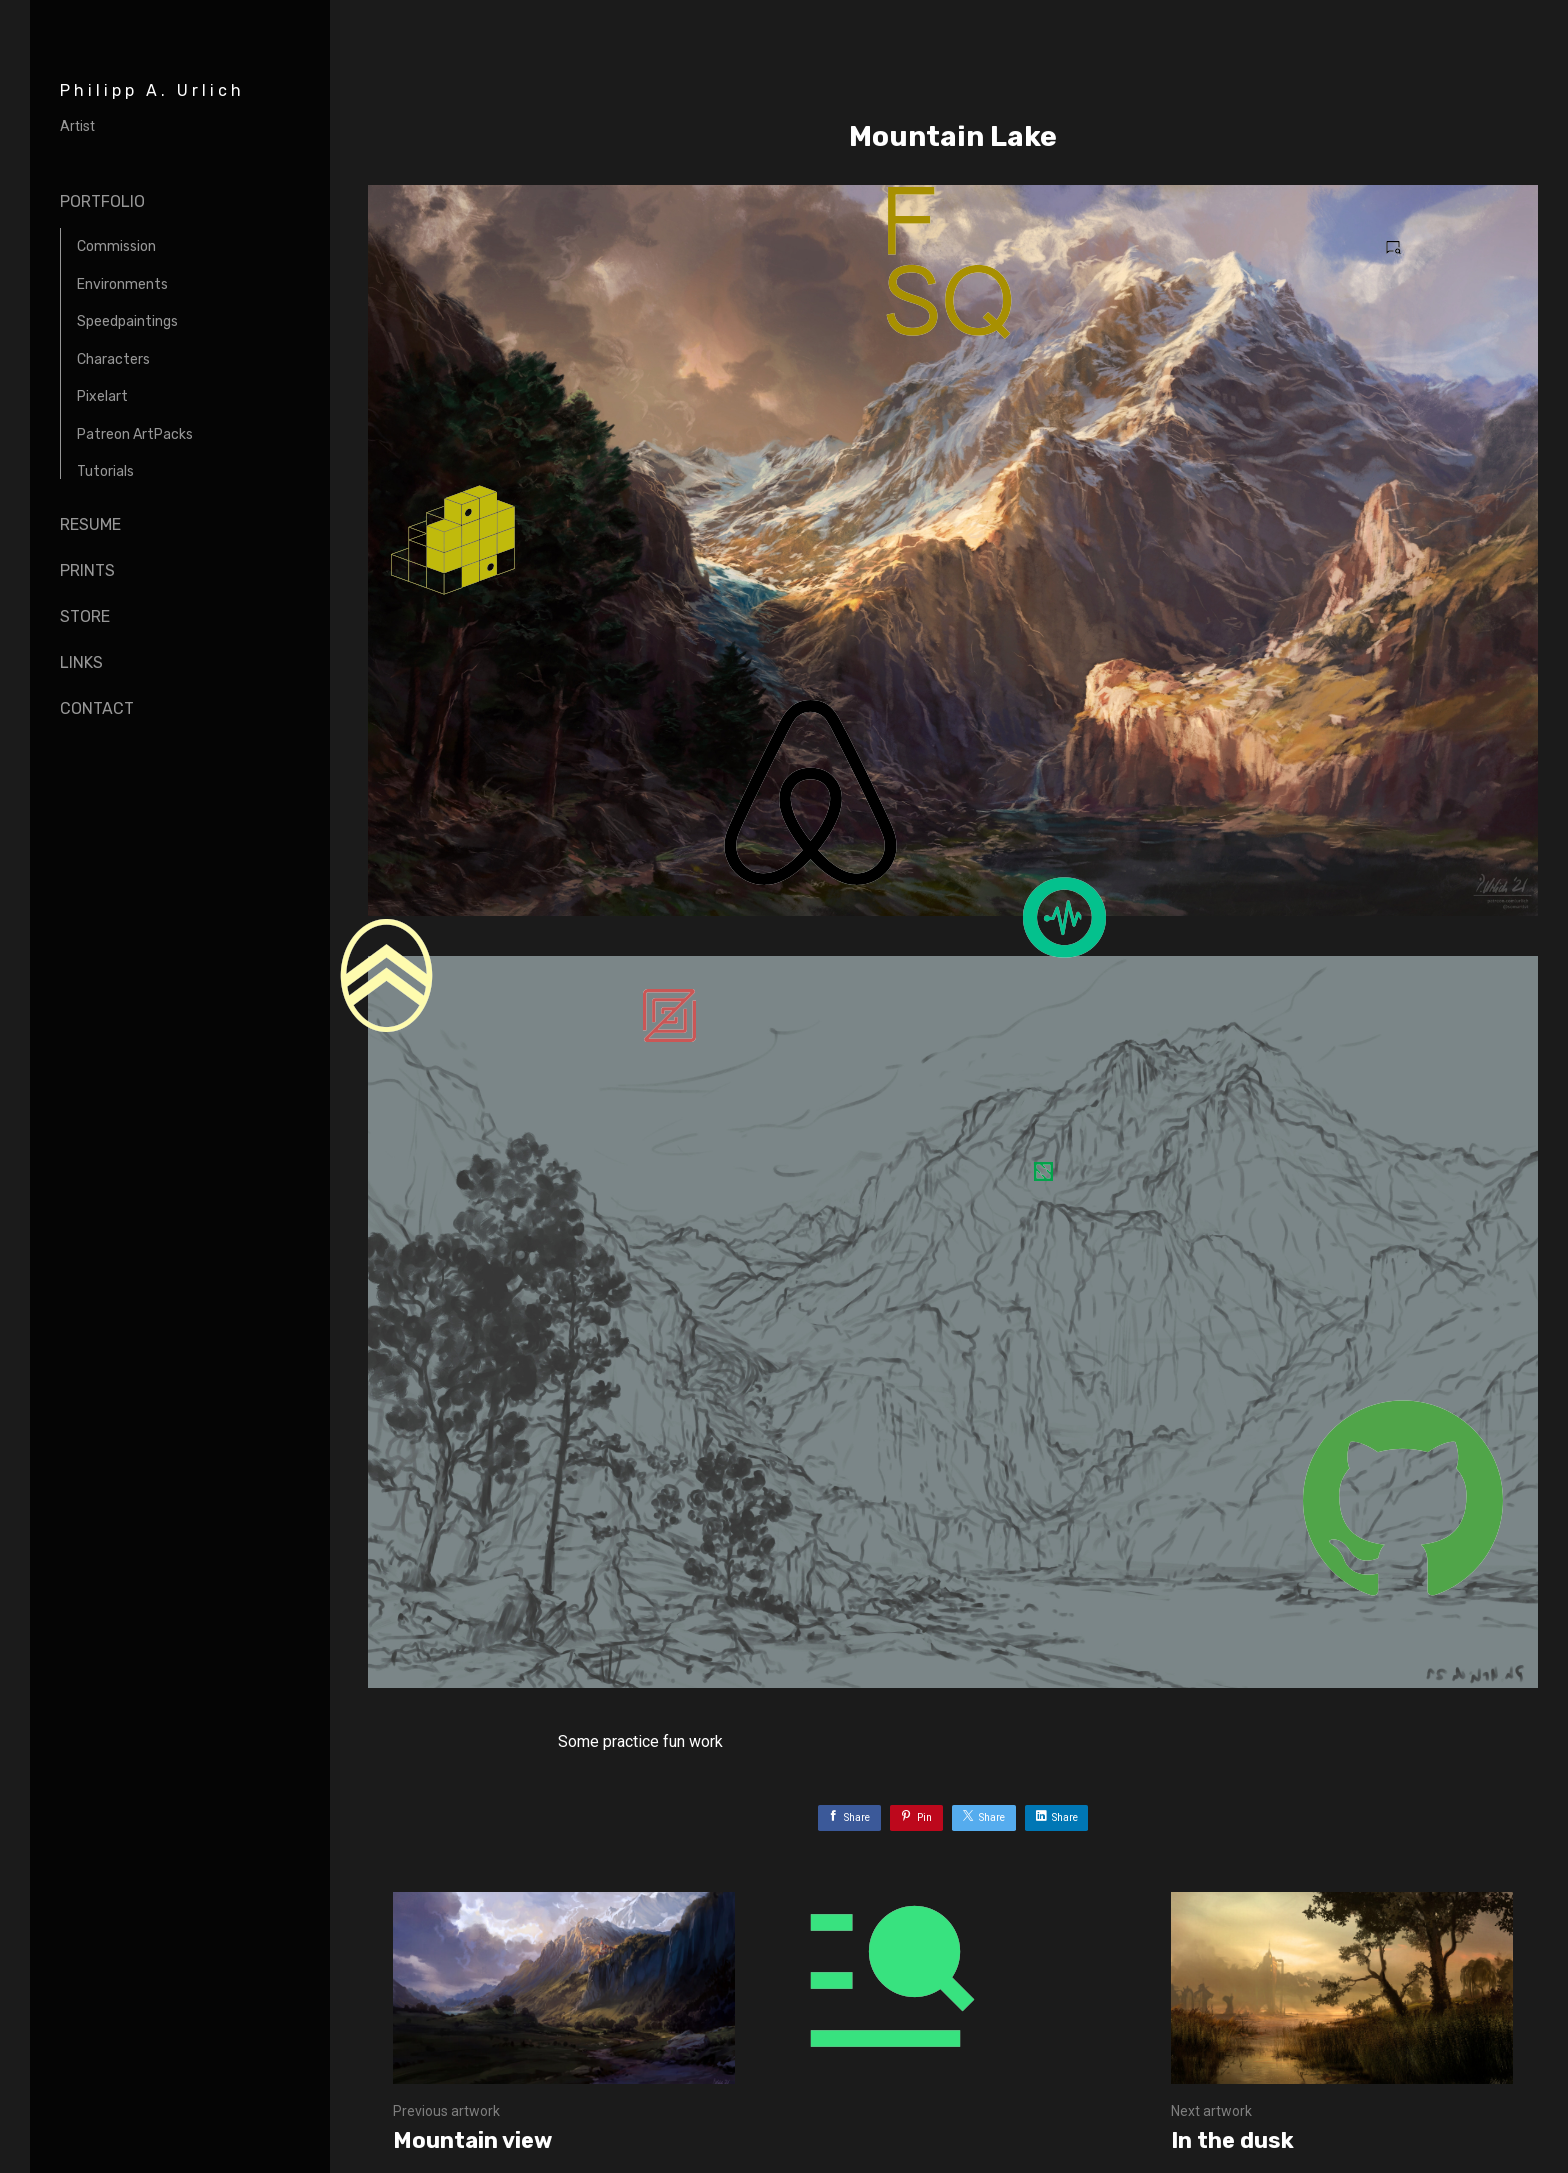  What do you see at coordinates (885, 1980) in the screenshot?
I see `search within menu options` at bounding box center [885, 1980].